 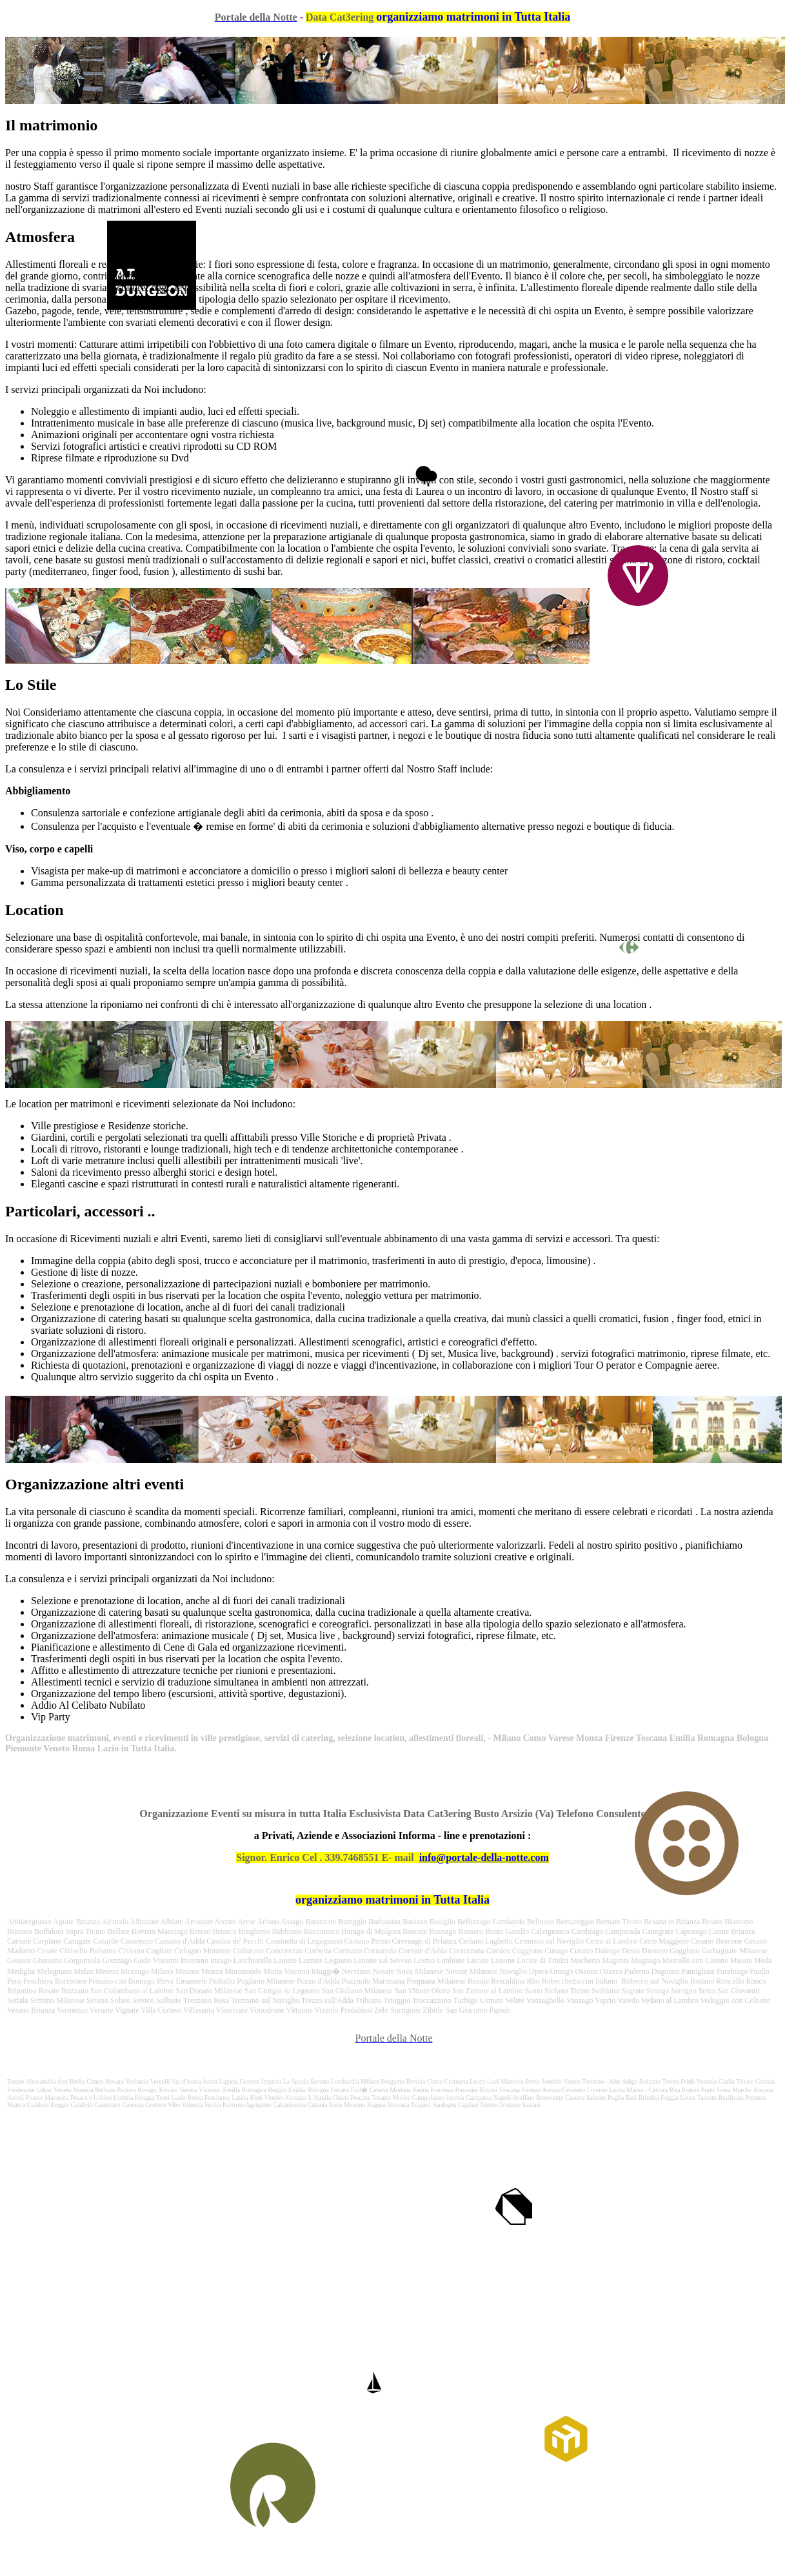 What do you see at coordinates (638, 576) in the screenshot?
I see `open TON wallet or blockchain app` at bounding box center [638, 576].